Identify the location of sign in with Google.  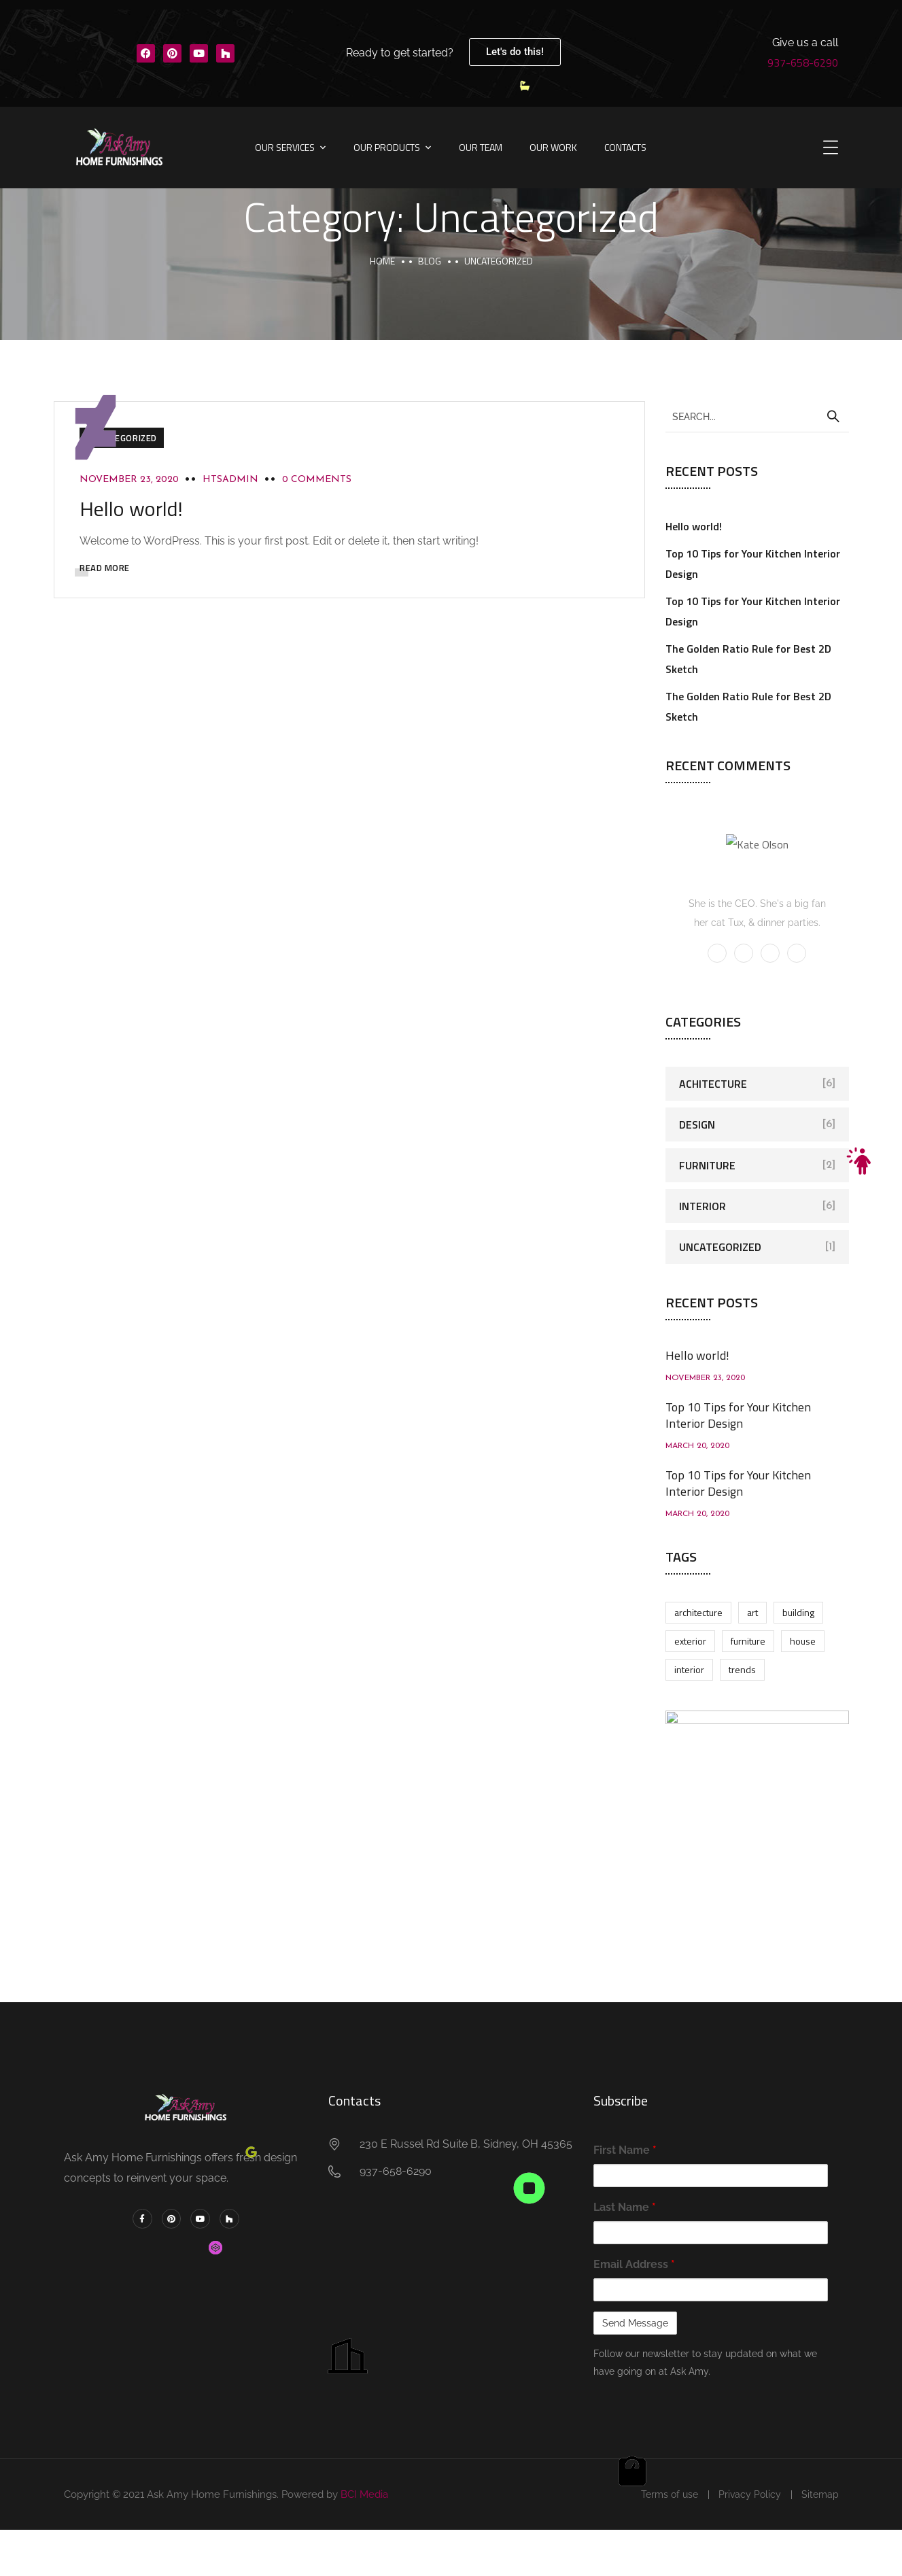
(251, 2152).